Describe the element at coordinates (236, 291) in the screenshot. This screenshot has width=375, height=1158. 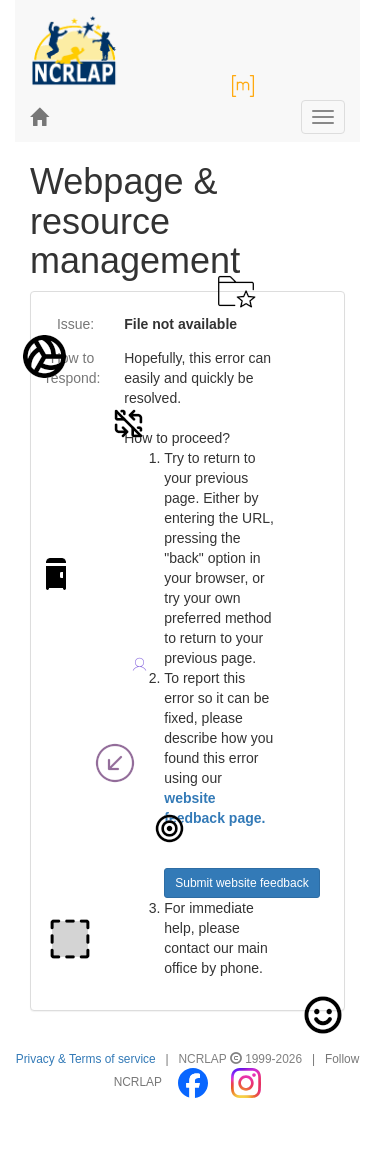
I see `access your starred or favorite folders` at that location.